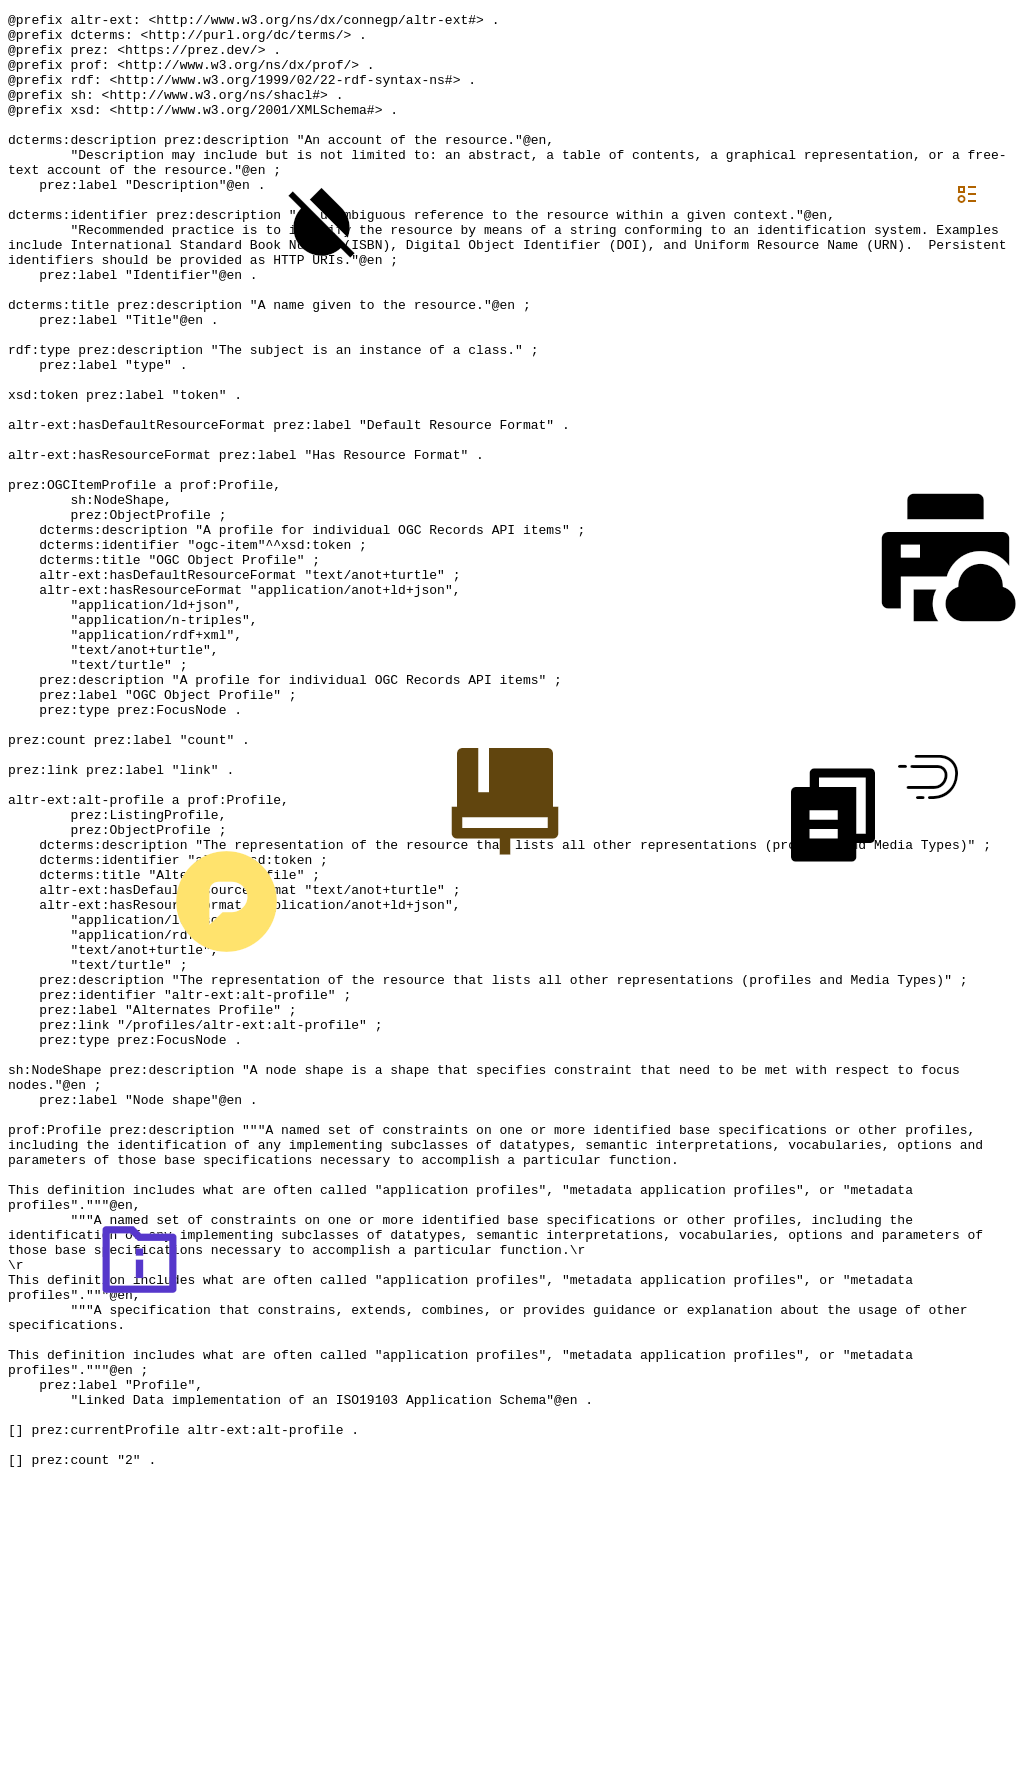  I want to click on view folder details or properties, so click(139, 1259).